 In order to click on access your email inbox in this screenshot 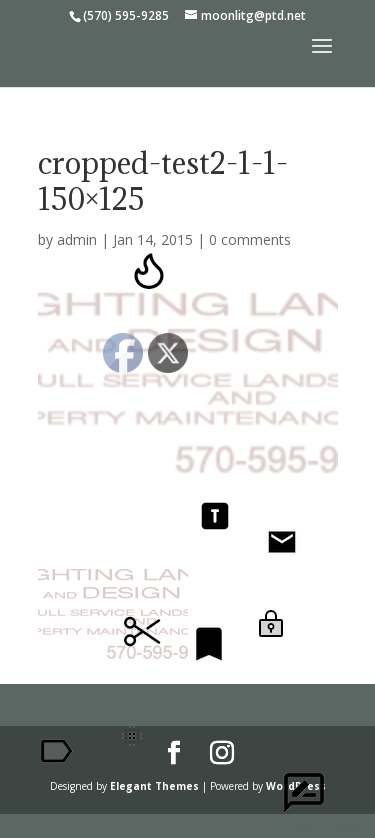, I will do `click(282, 542)`.